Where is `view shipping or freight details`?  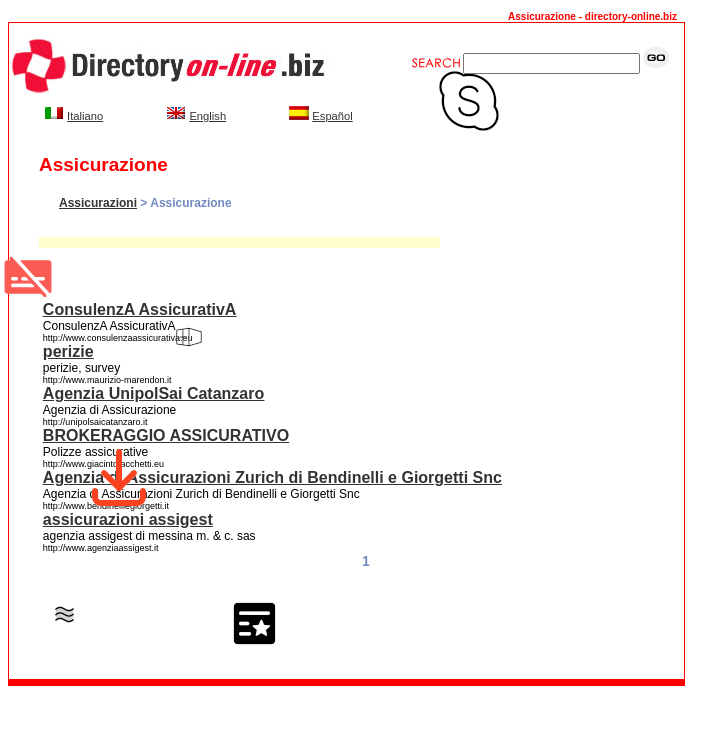
view shipping or freight details is located at coordinates (189, 337).